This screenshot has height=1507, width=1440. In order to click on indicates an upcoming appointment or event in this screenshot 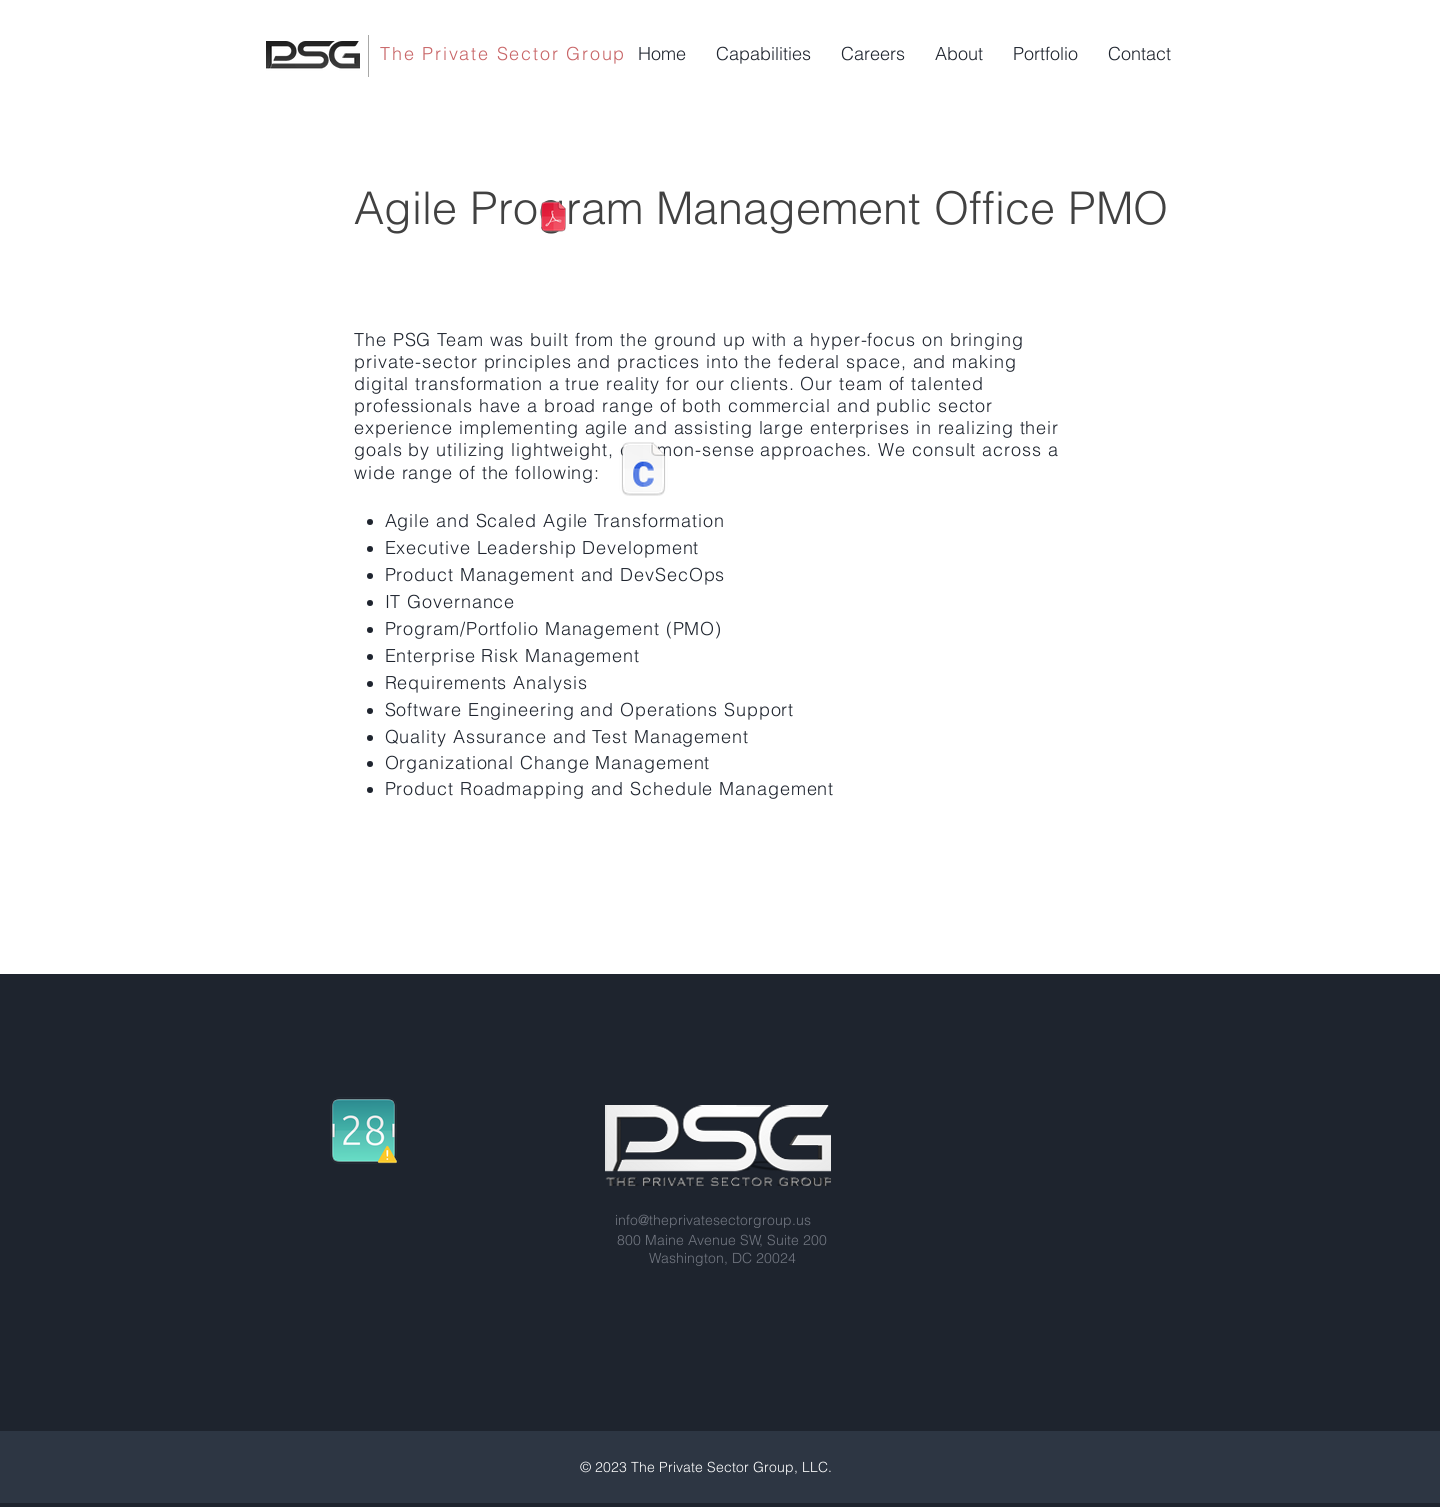, I will do `click(363, 1130)`.